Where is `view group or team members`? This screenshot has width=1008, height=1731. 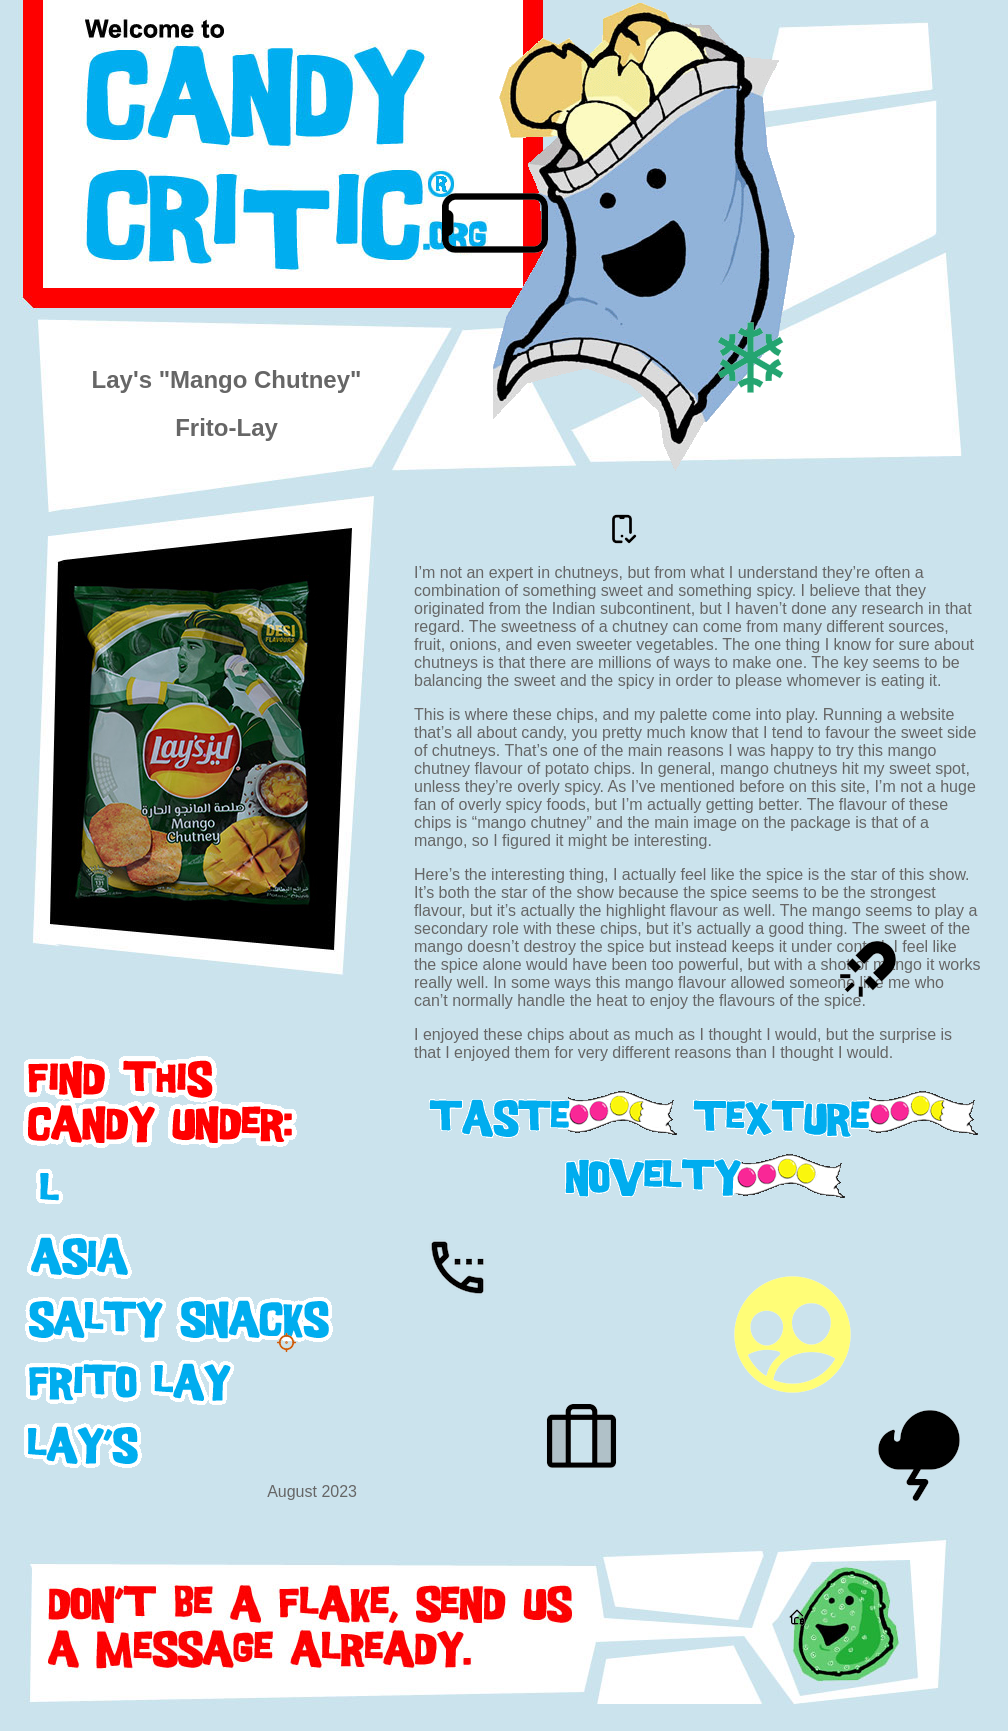
view group or team members is located at coordinates (792, 1334).